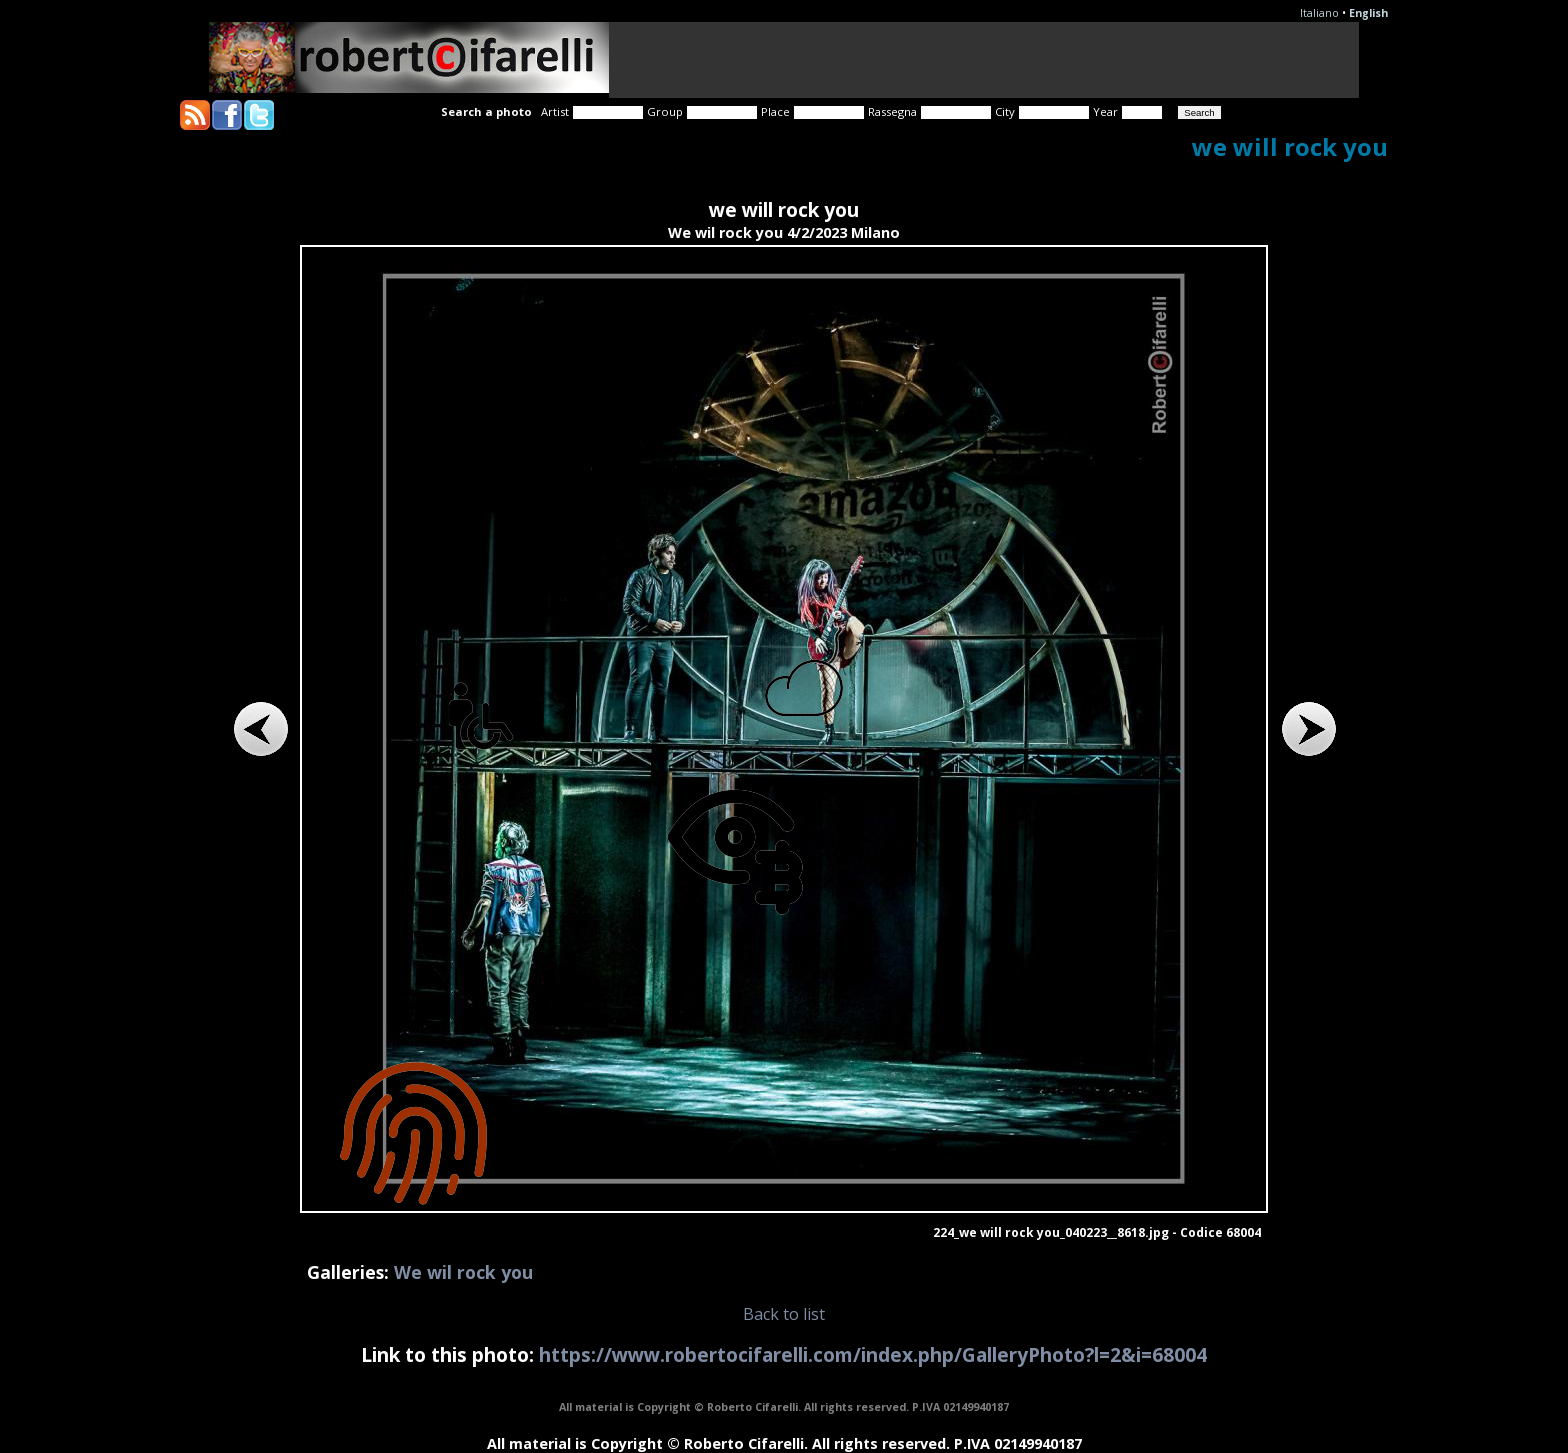 Image resolution: width=1568 pixels, height=1453 pixels. What do you see at coordinates (479, 716) in the screenshot?
I see `wheelchair accessible pickup location` at bounding box center [479, 716].